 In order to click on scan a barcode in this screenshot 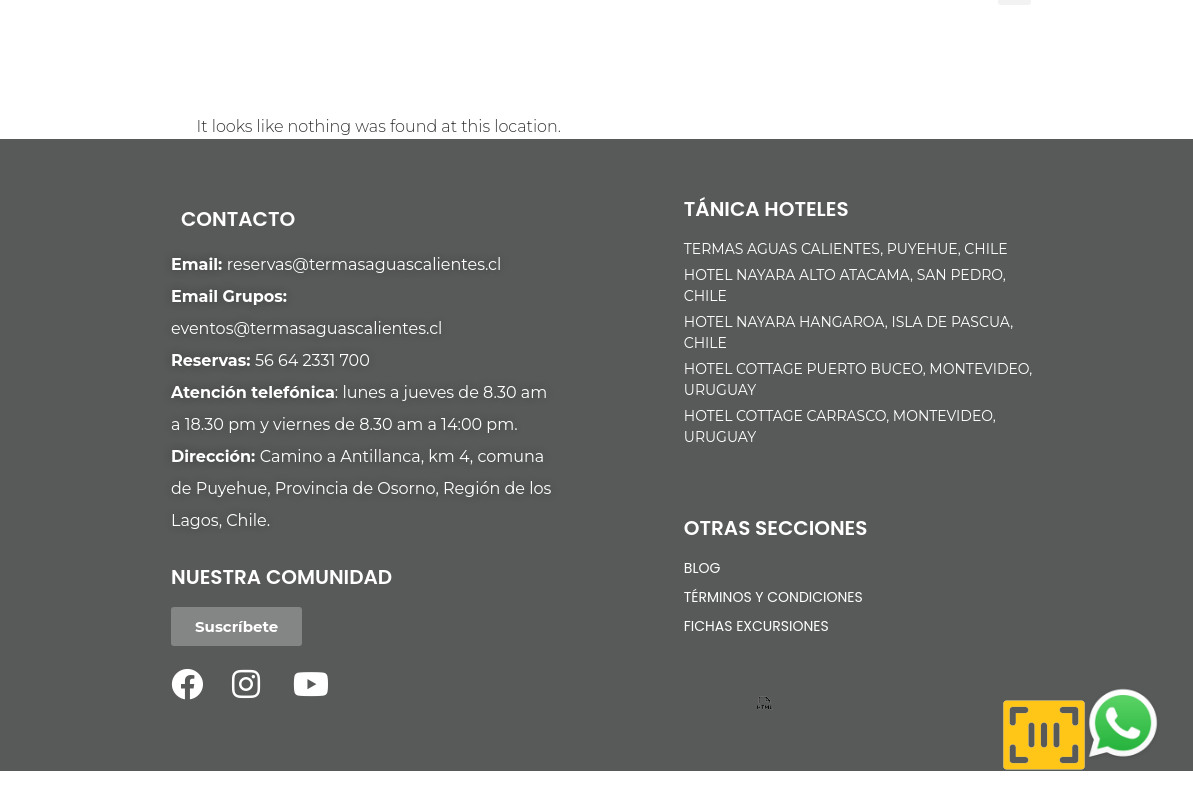, I will do `click(1044, 735)`.